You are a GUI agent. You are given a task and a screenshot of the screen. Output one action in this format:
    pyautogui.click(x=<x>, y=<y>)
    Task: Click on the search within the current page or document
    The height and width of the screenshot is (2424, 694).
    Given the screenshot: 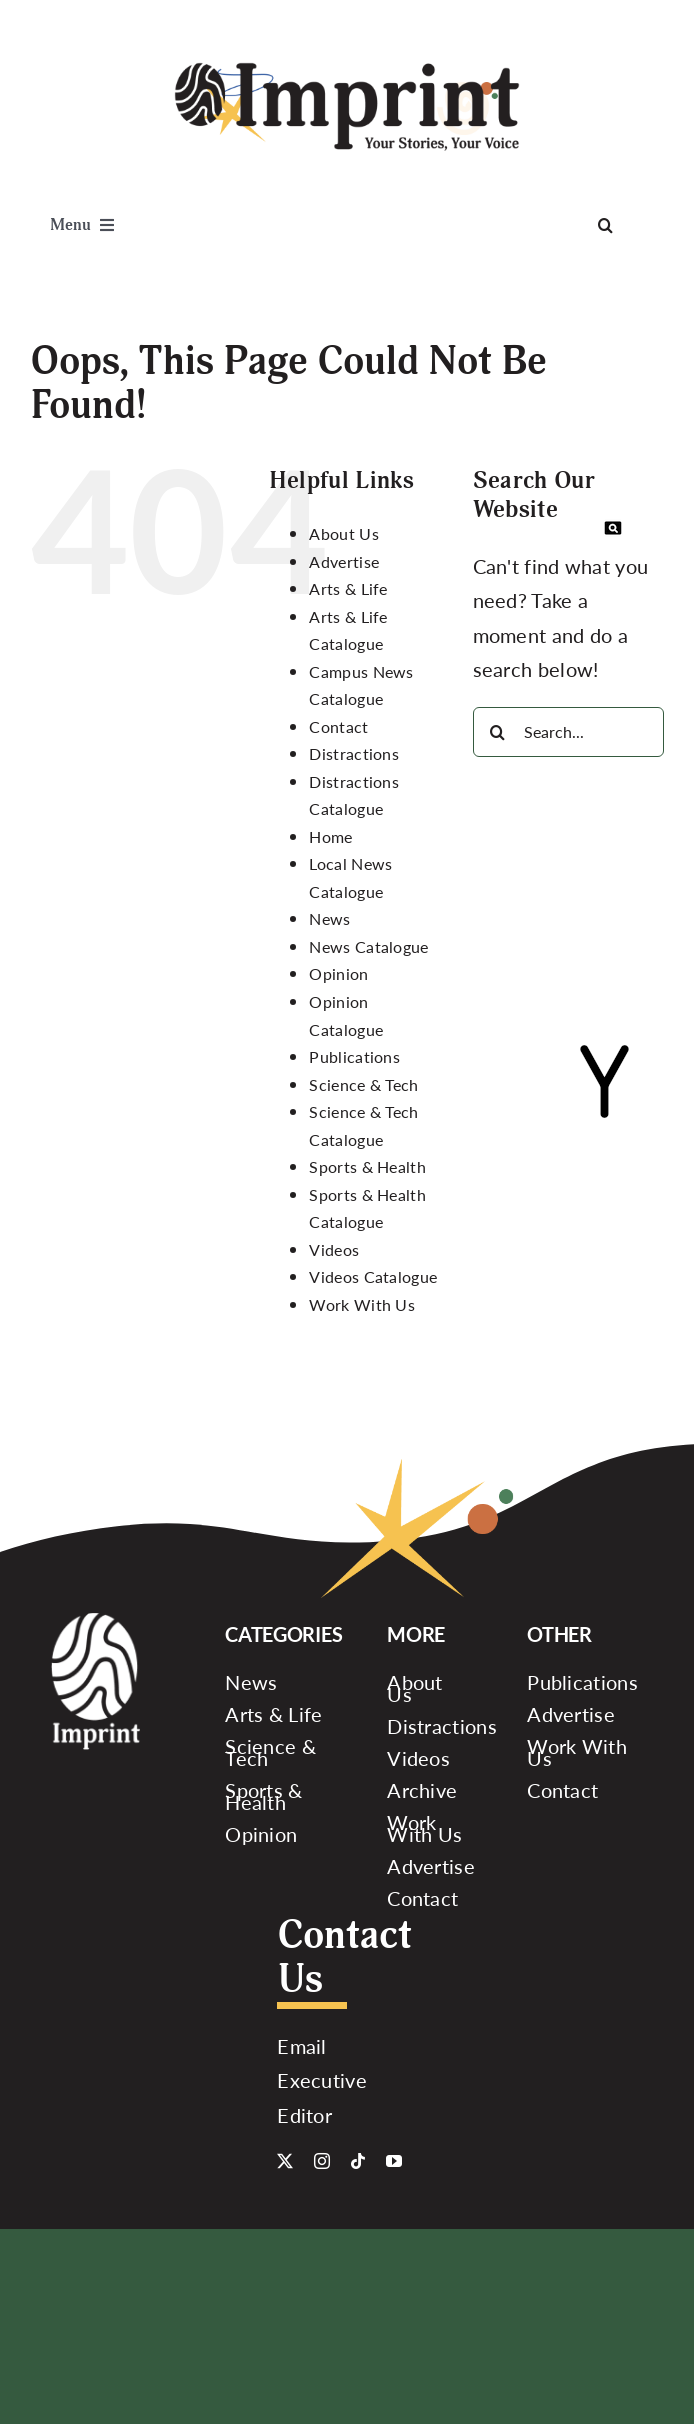 What is the action you would take?
    pyautogui.click(x=613, y=528)
    